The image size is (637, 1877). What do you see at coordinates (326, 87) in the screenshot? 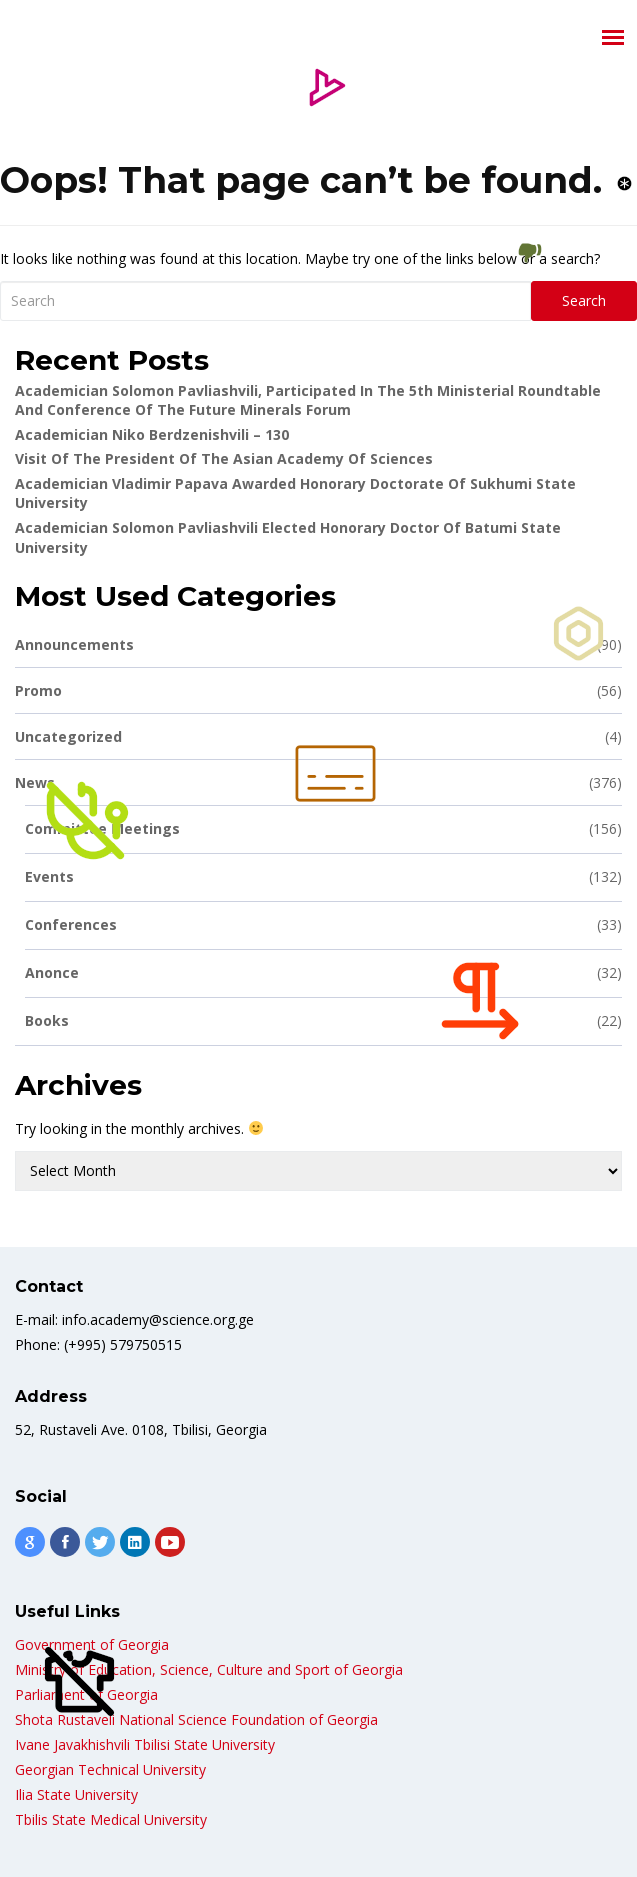
I see `open yatse remote control app` at bounding box center [326, 87].